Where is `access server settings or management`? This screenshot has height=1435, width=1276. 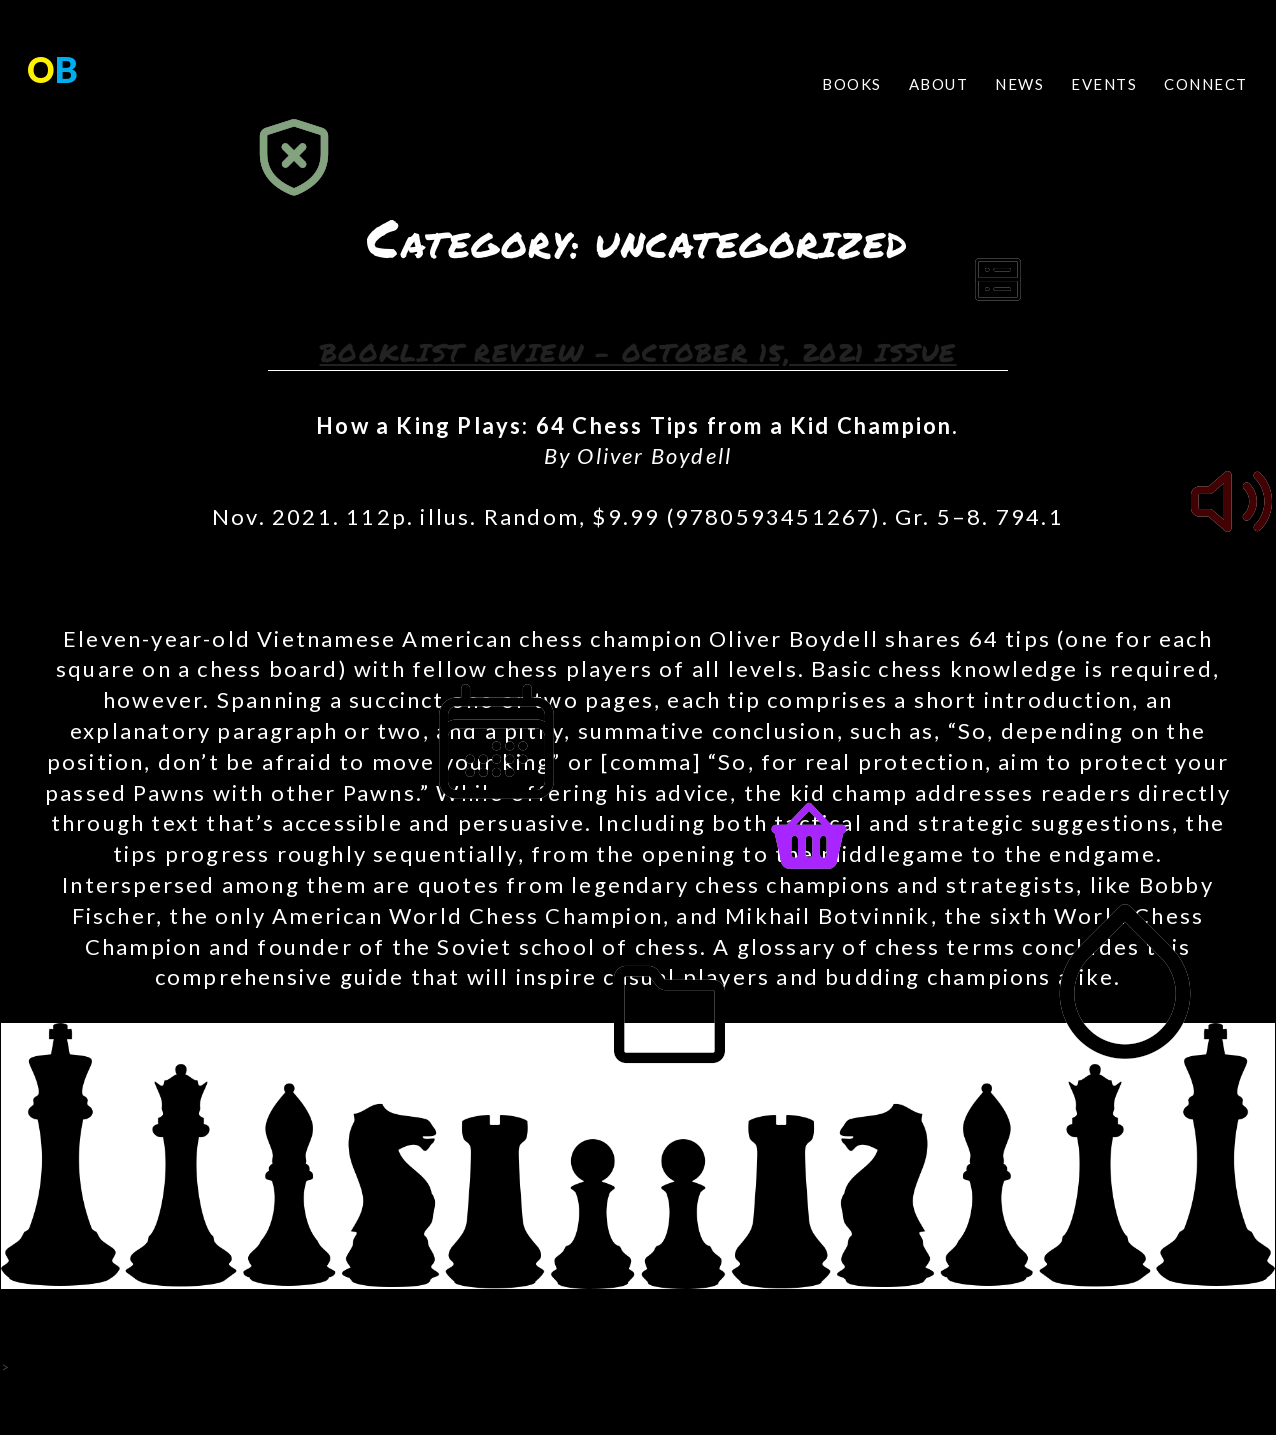 access server settings or management is located at coordinates (998, 280).